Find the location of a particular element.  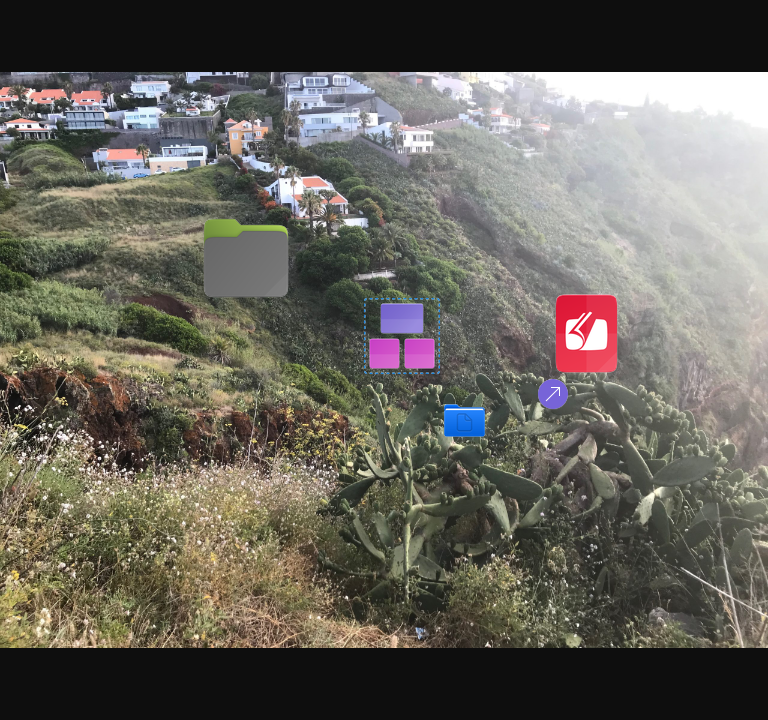

open your documents folder is located at coordinates (464, 420).